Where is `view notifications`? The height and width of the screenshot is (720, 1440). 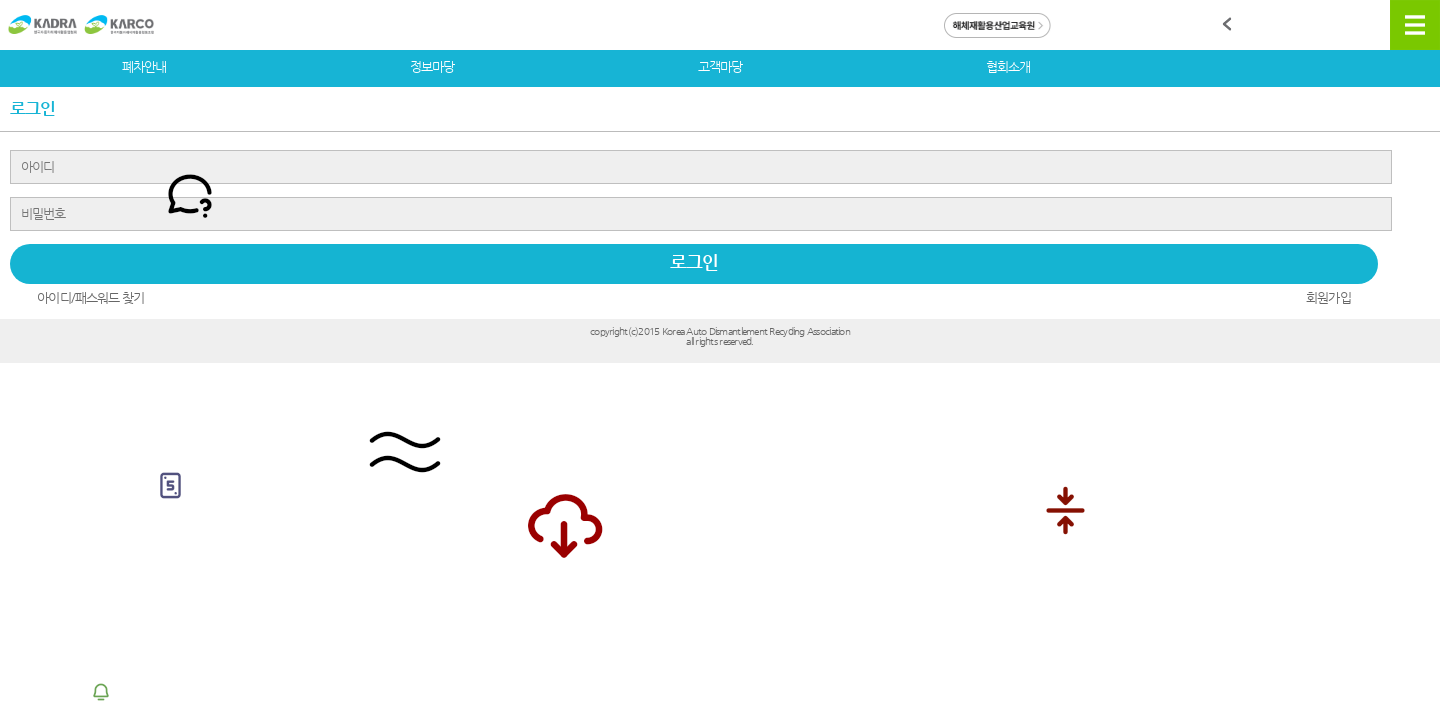 view notifications is located at coordinates (101, 692).